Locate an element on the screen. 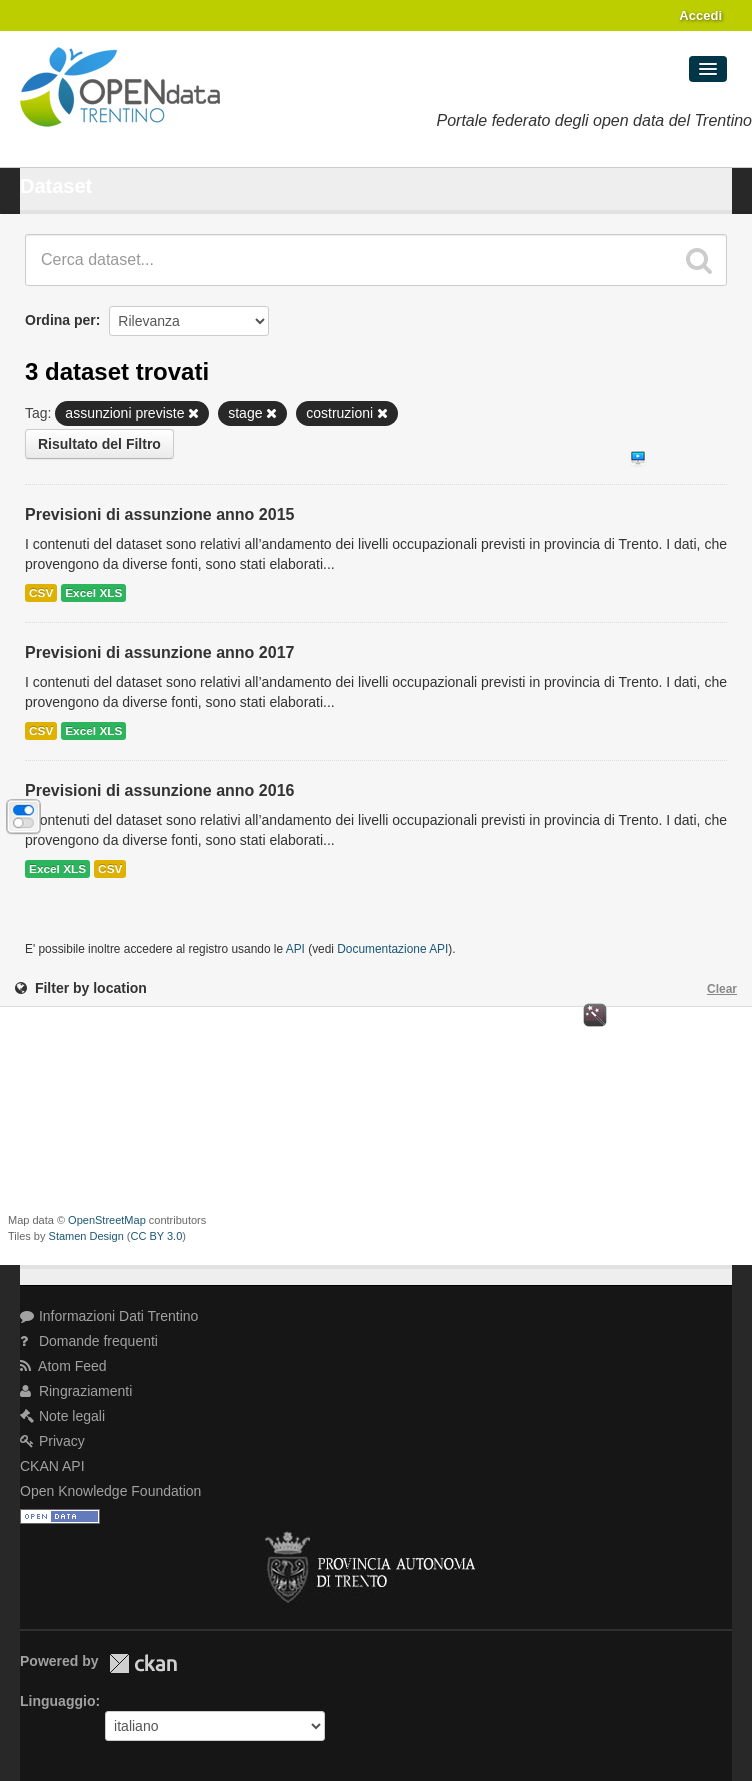 This screenshot has width=752, height=1781. open gnome tweaks application is located at coordinates (23, 816).